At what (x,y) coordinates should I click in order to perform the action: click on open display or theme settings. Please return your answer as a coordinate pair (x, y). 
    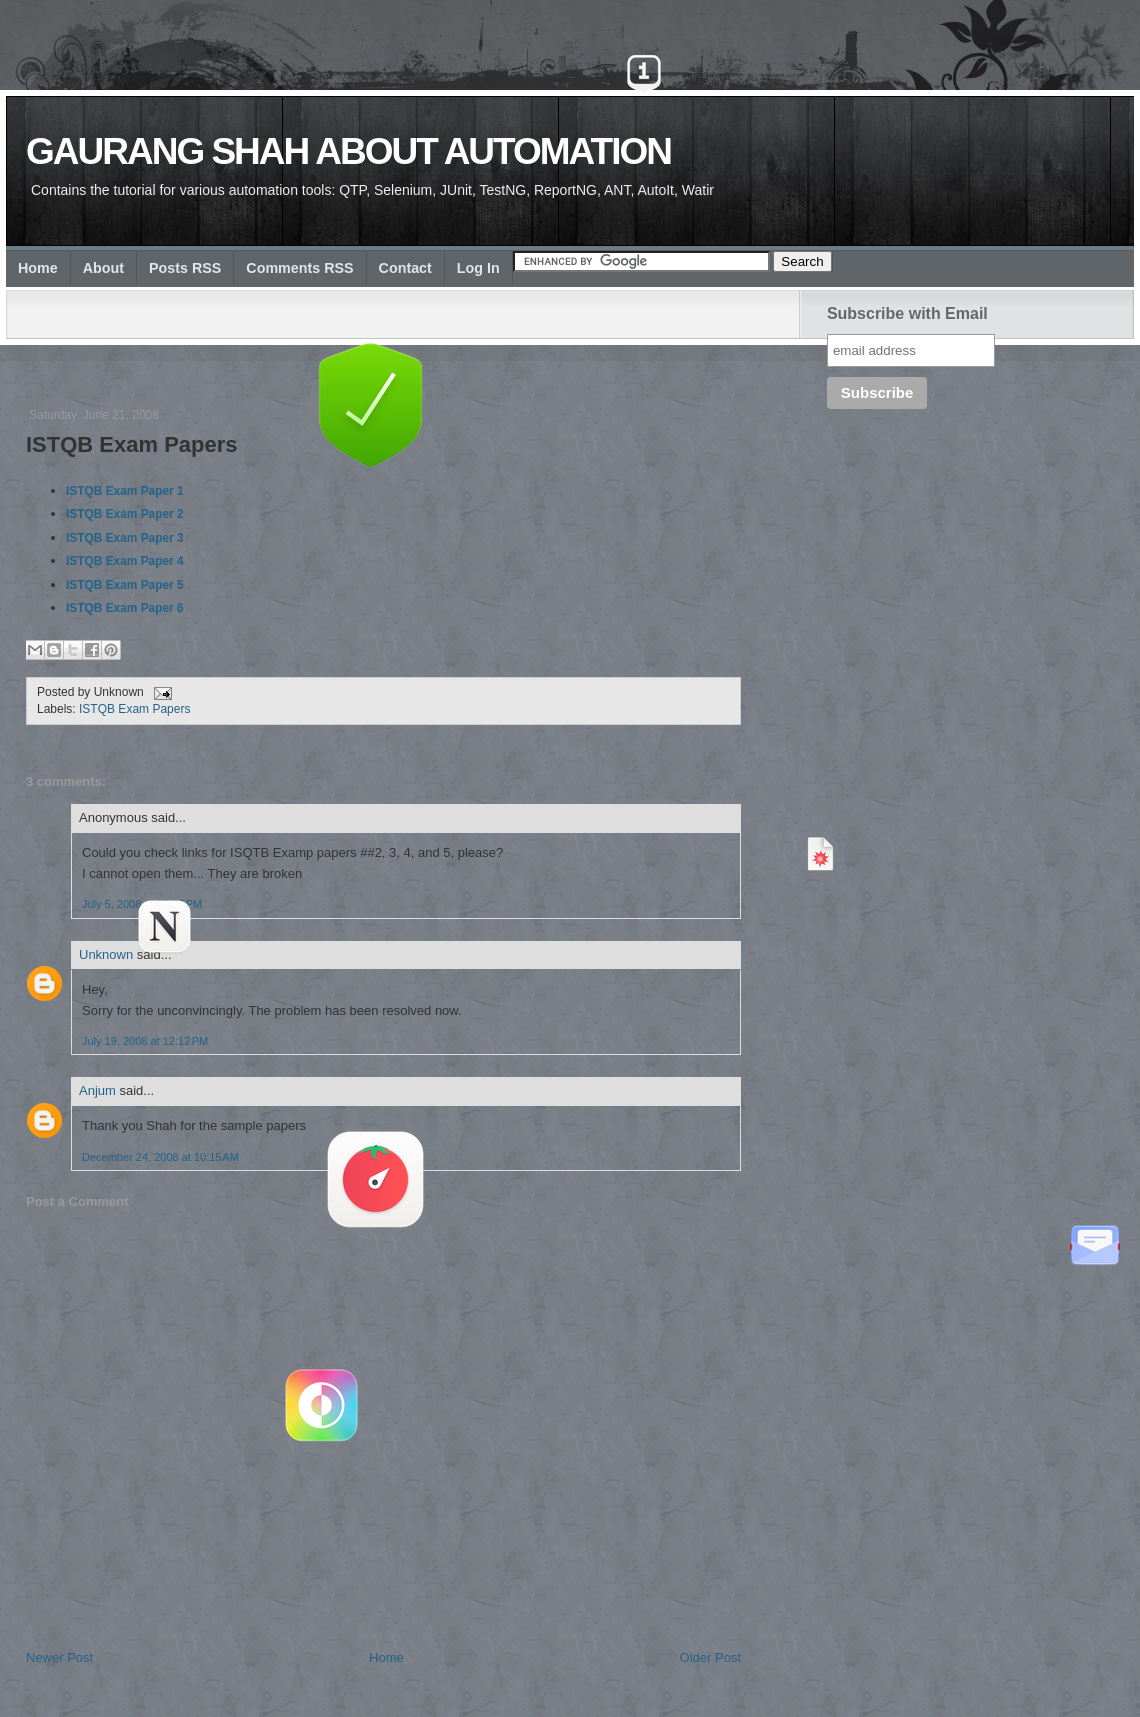
    Looking at the image, I should click on (321, 1406).